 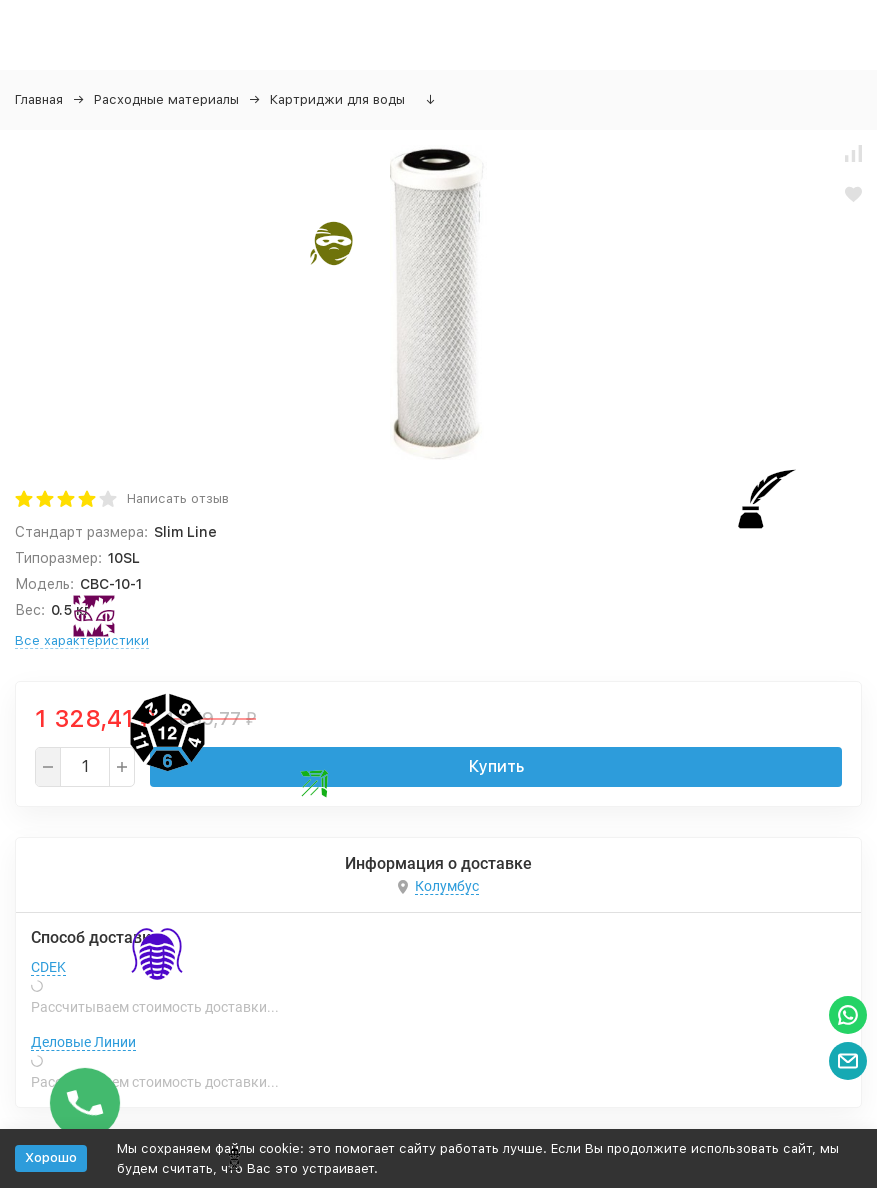 What do you see at coordinates (234, 1159) in the screenshot?
I see `view or access lookout points on a map` at bounding box center [234, 1159].